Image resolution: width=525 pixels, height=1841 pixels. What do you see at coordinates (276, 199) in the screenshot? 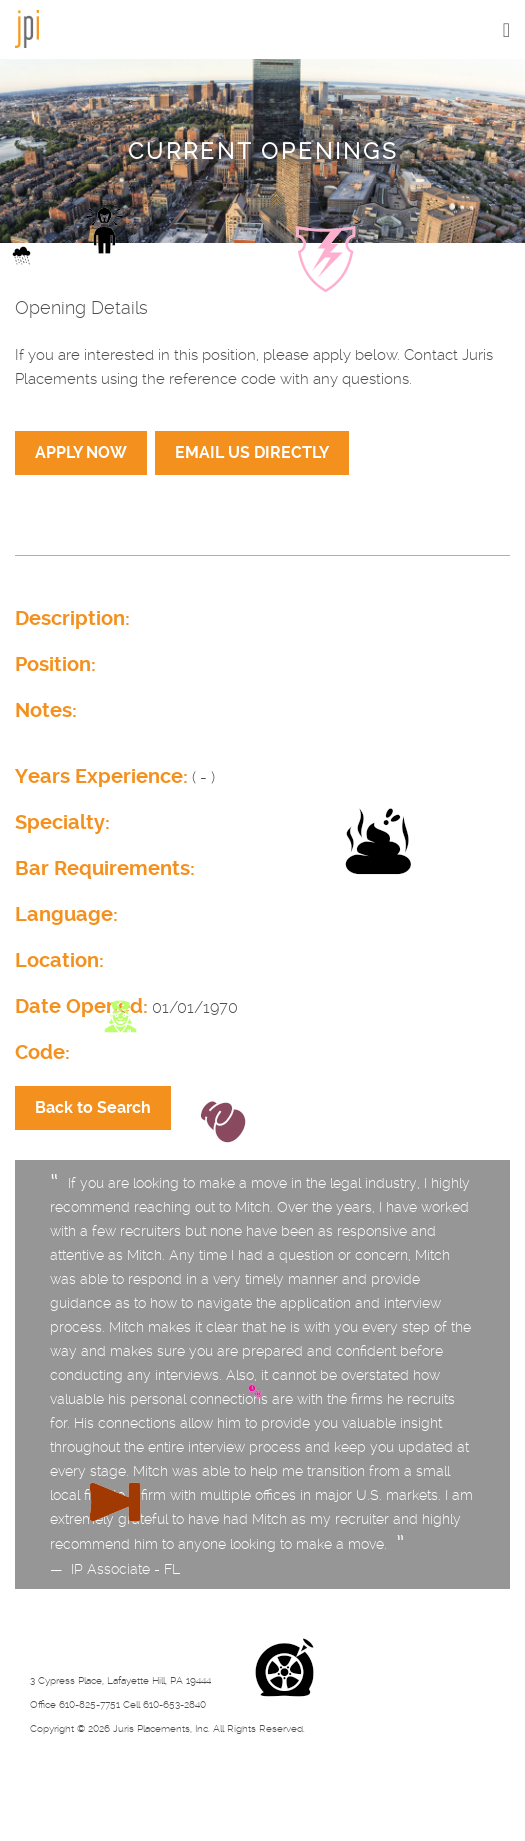
I see `indicates sergeant rank or military status` at bounding box center [276, 199].